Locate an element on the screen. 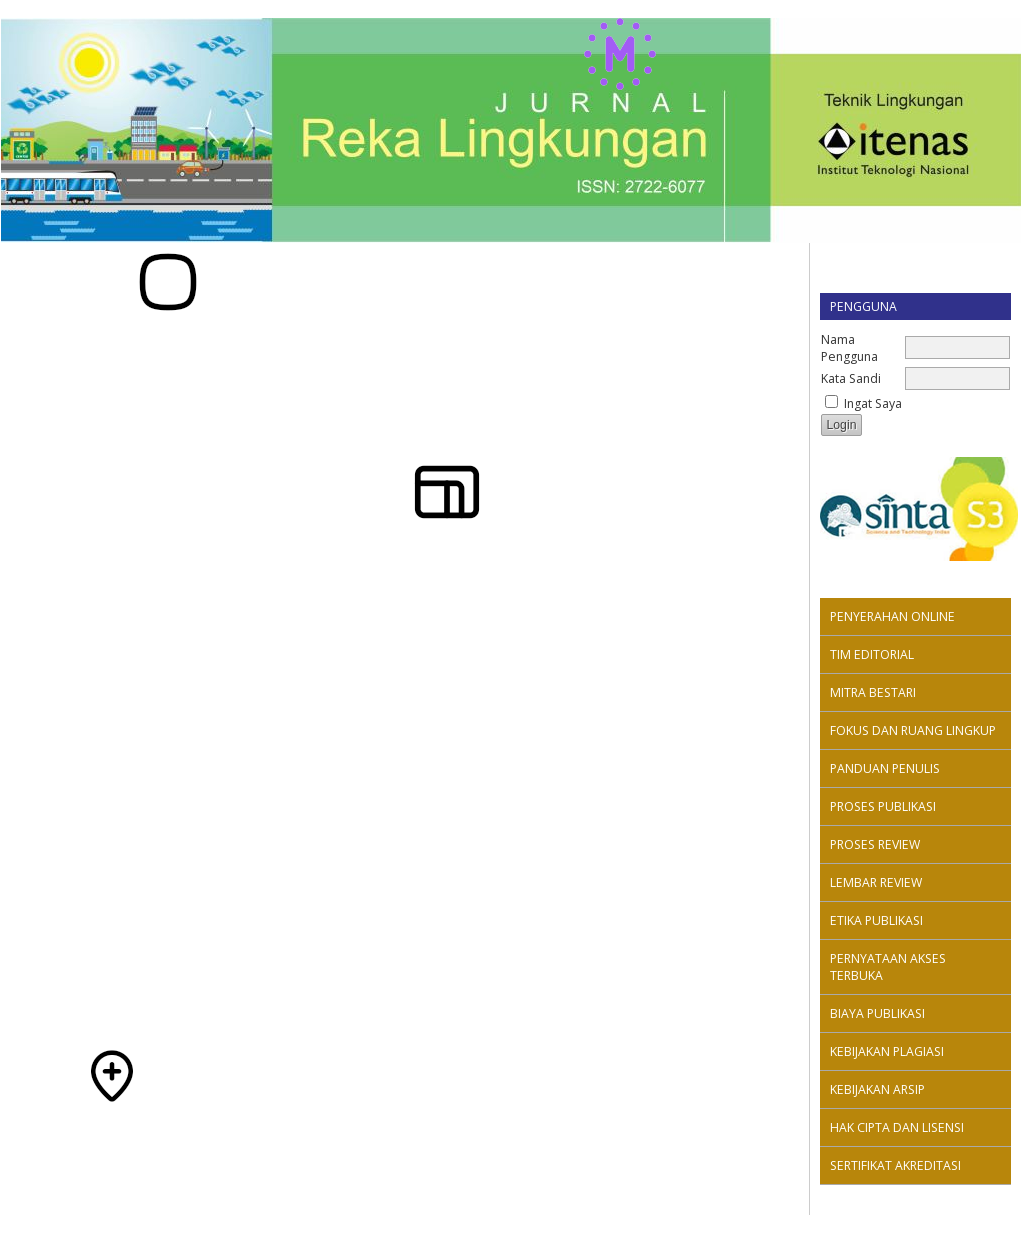 The image size is (1021, 1235). placeholder shape for app icons or thumbnails is located at coordinates (168, 282).